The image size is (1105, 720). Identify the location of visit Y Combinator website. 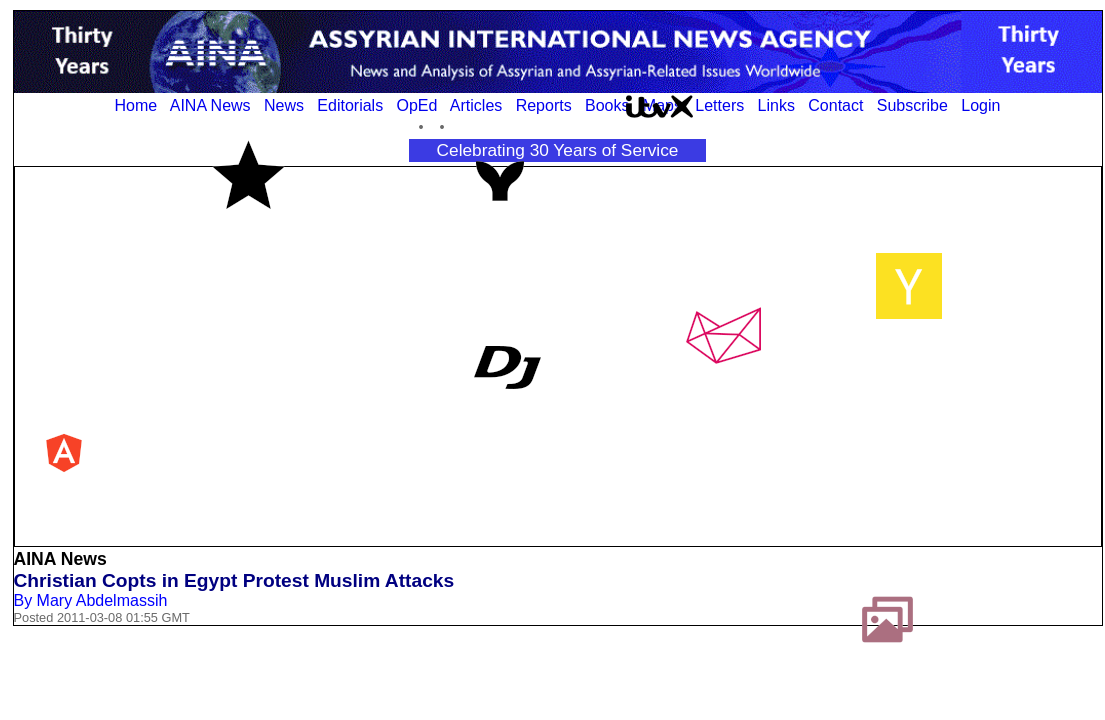
(909, 286).